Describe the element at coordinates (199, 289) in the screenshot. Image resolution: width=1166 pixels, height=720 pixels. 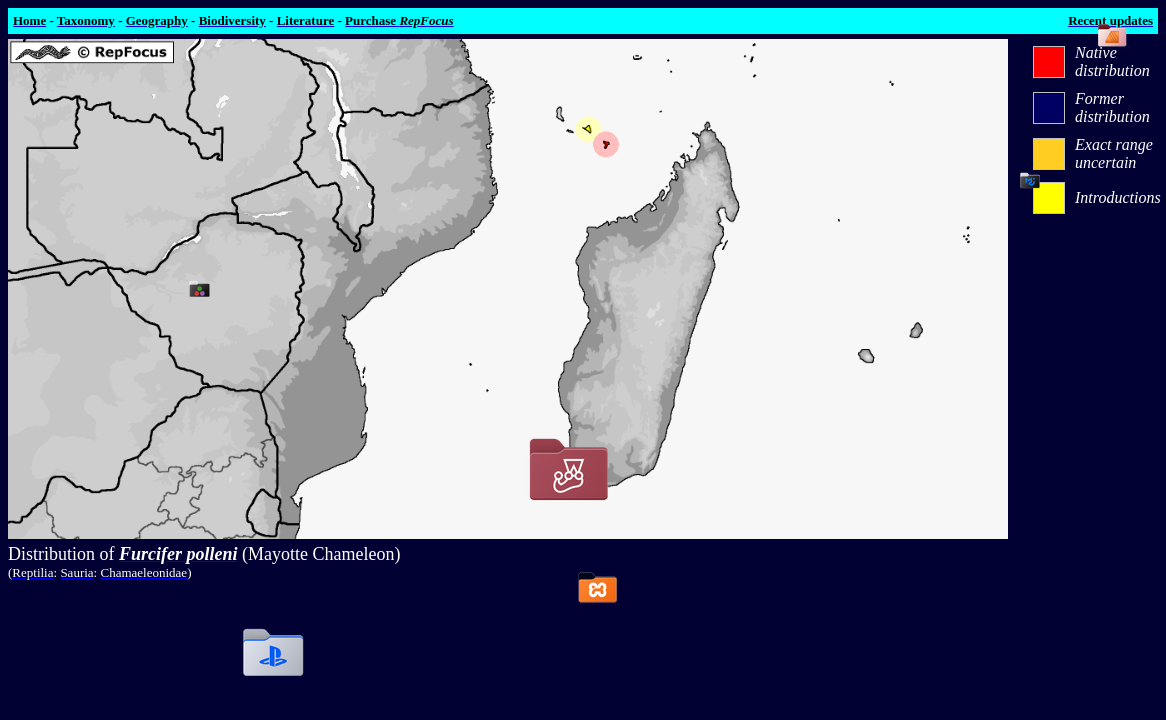
I see `open julia programming language project folder` at that location.